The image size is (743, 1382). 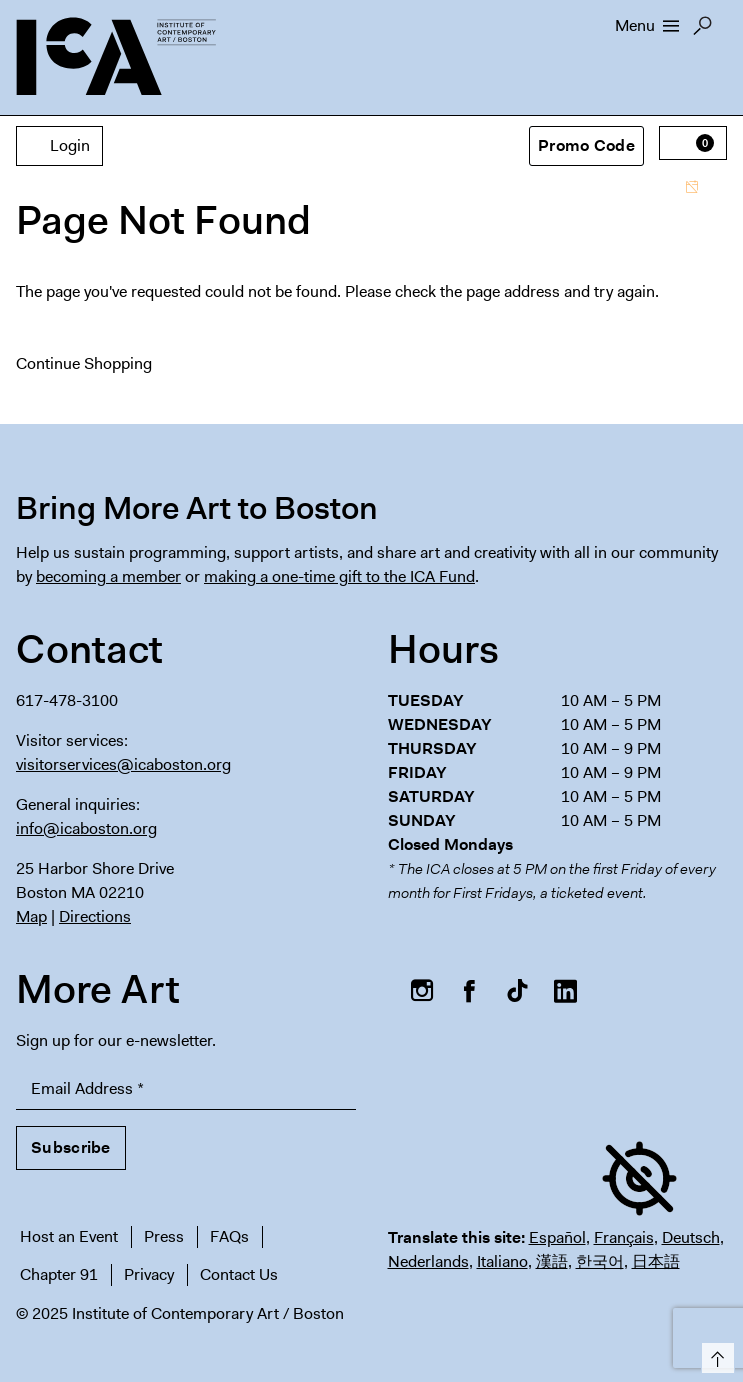 What do you see at coordinates (692, 187) in the screenshot?
I see `disable calendar or scheduling features` at bounding box center [692, 187].